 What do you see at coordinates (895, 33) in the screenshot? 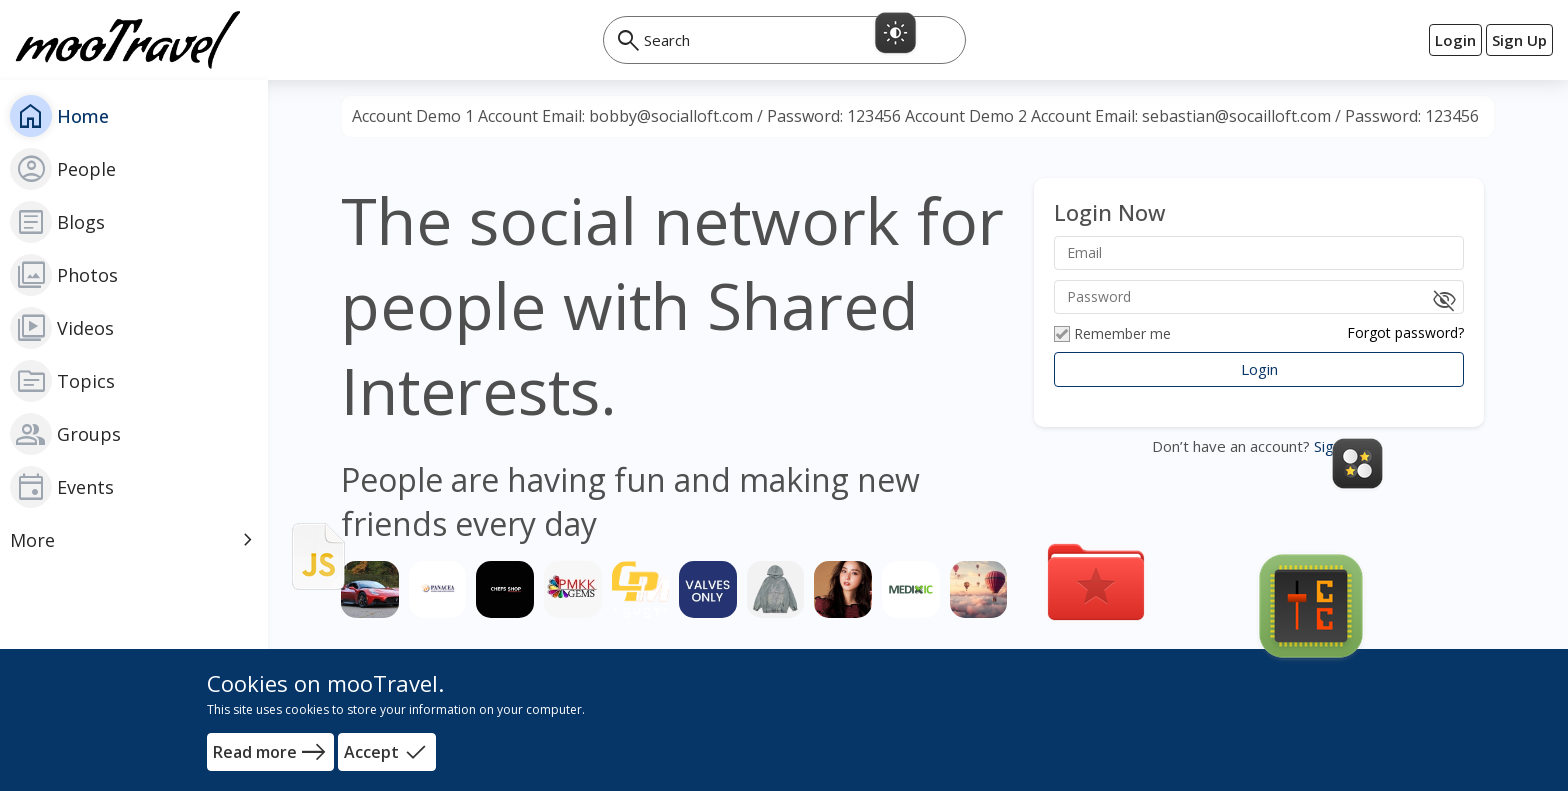
I see `toggle night light or night shift mode` at bounding box center [895, 33].